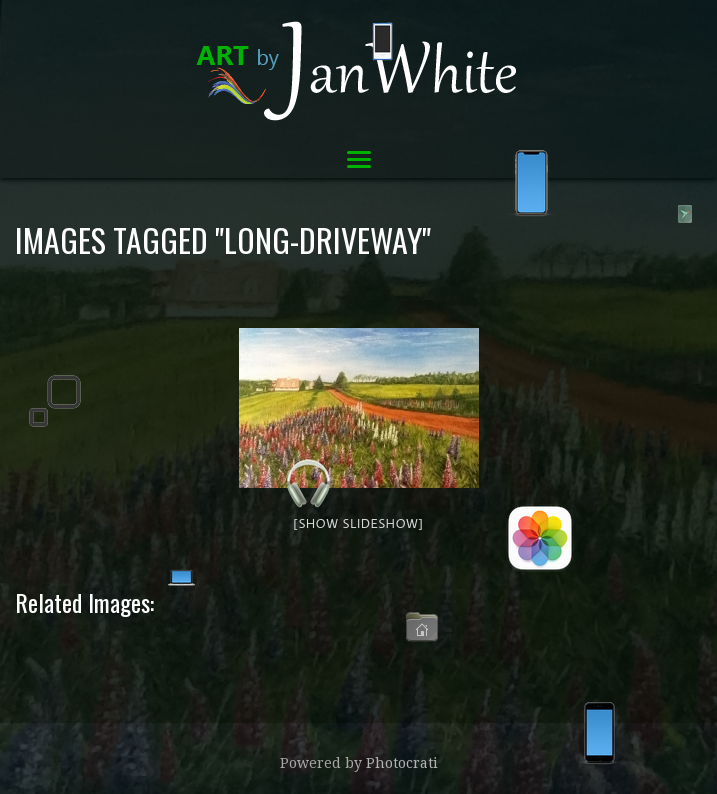 This screenshot has width=717, height=794. I want to click on a snap package file for linux software installation, so click(685, 214).